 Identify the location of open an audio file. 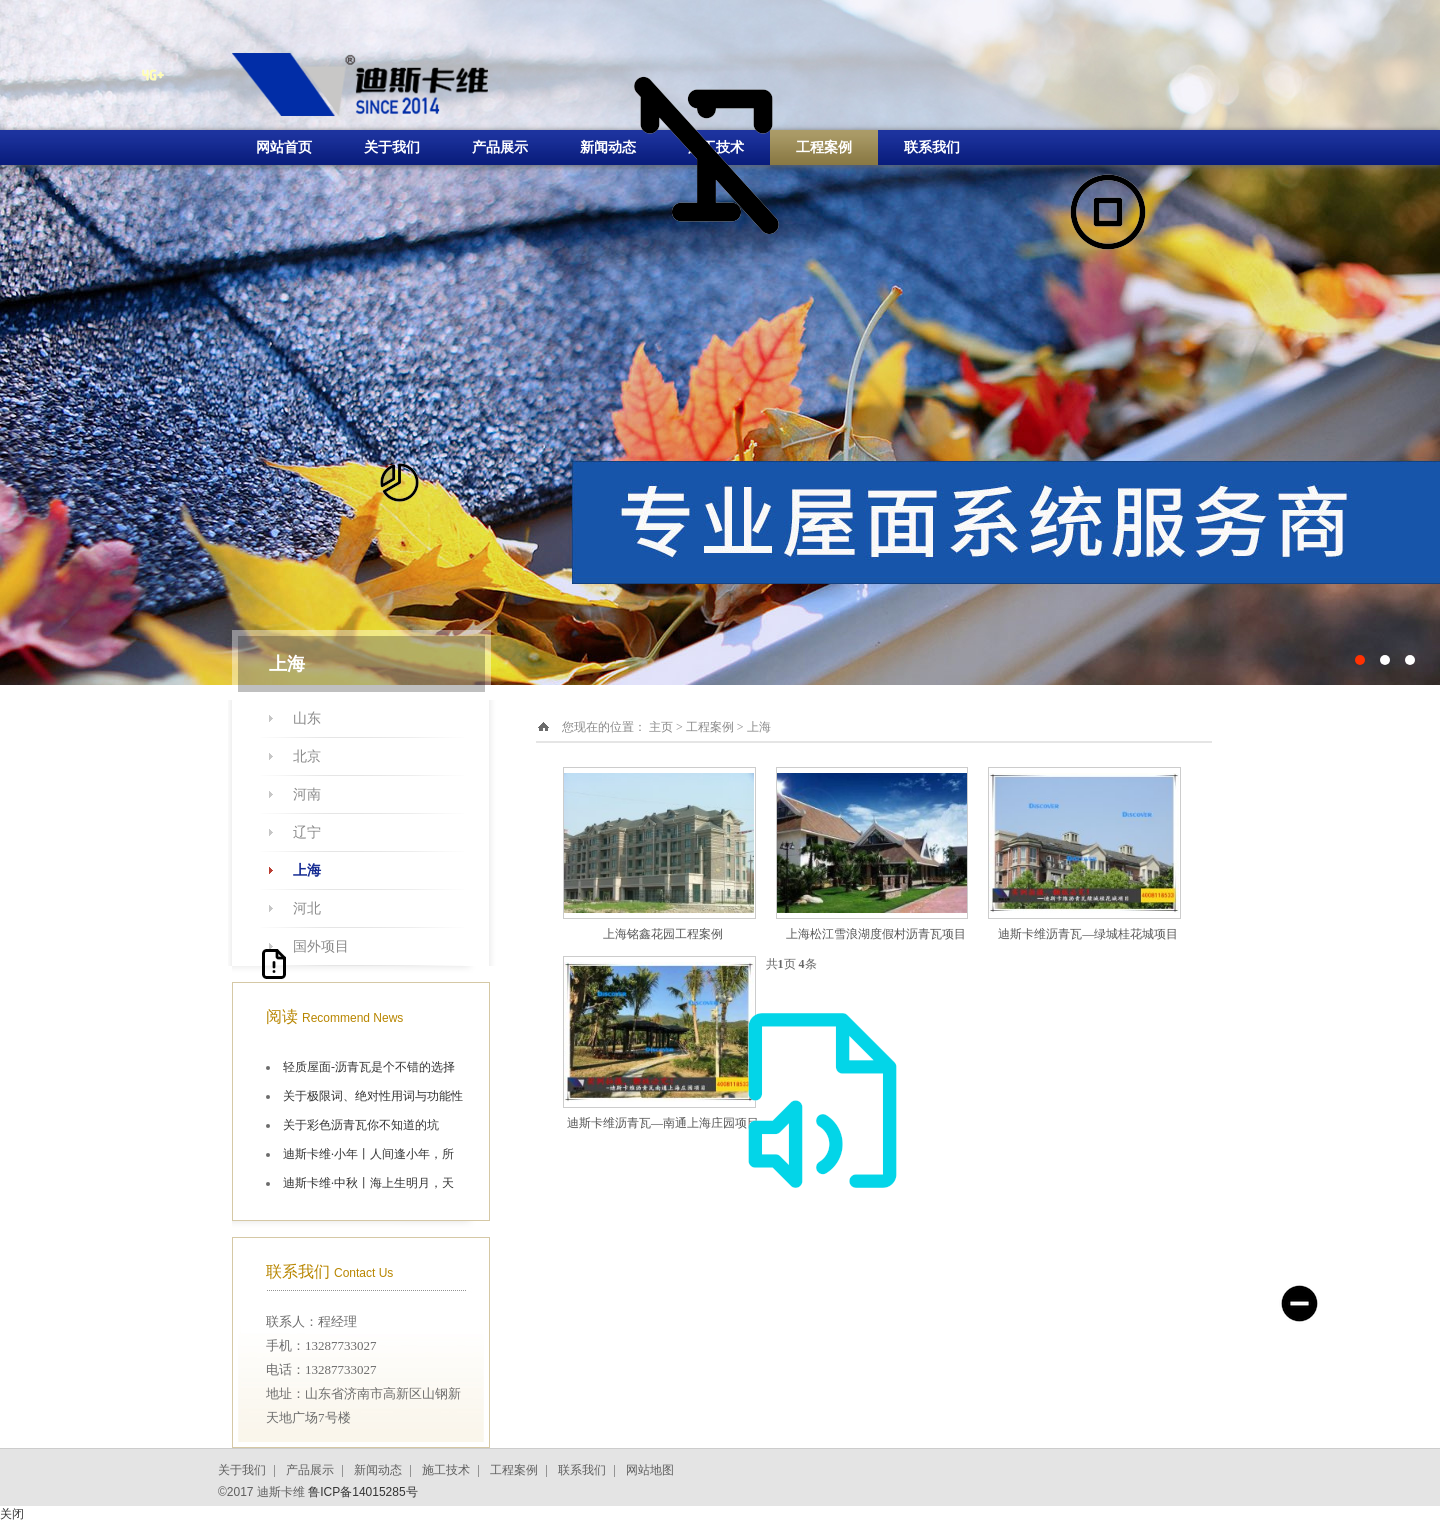
(822, 1100).